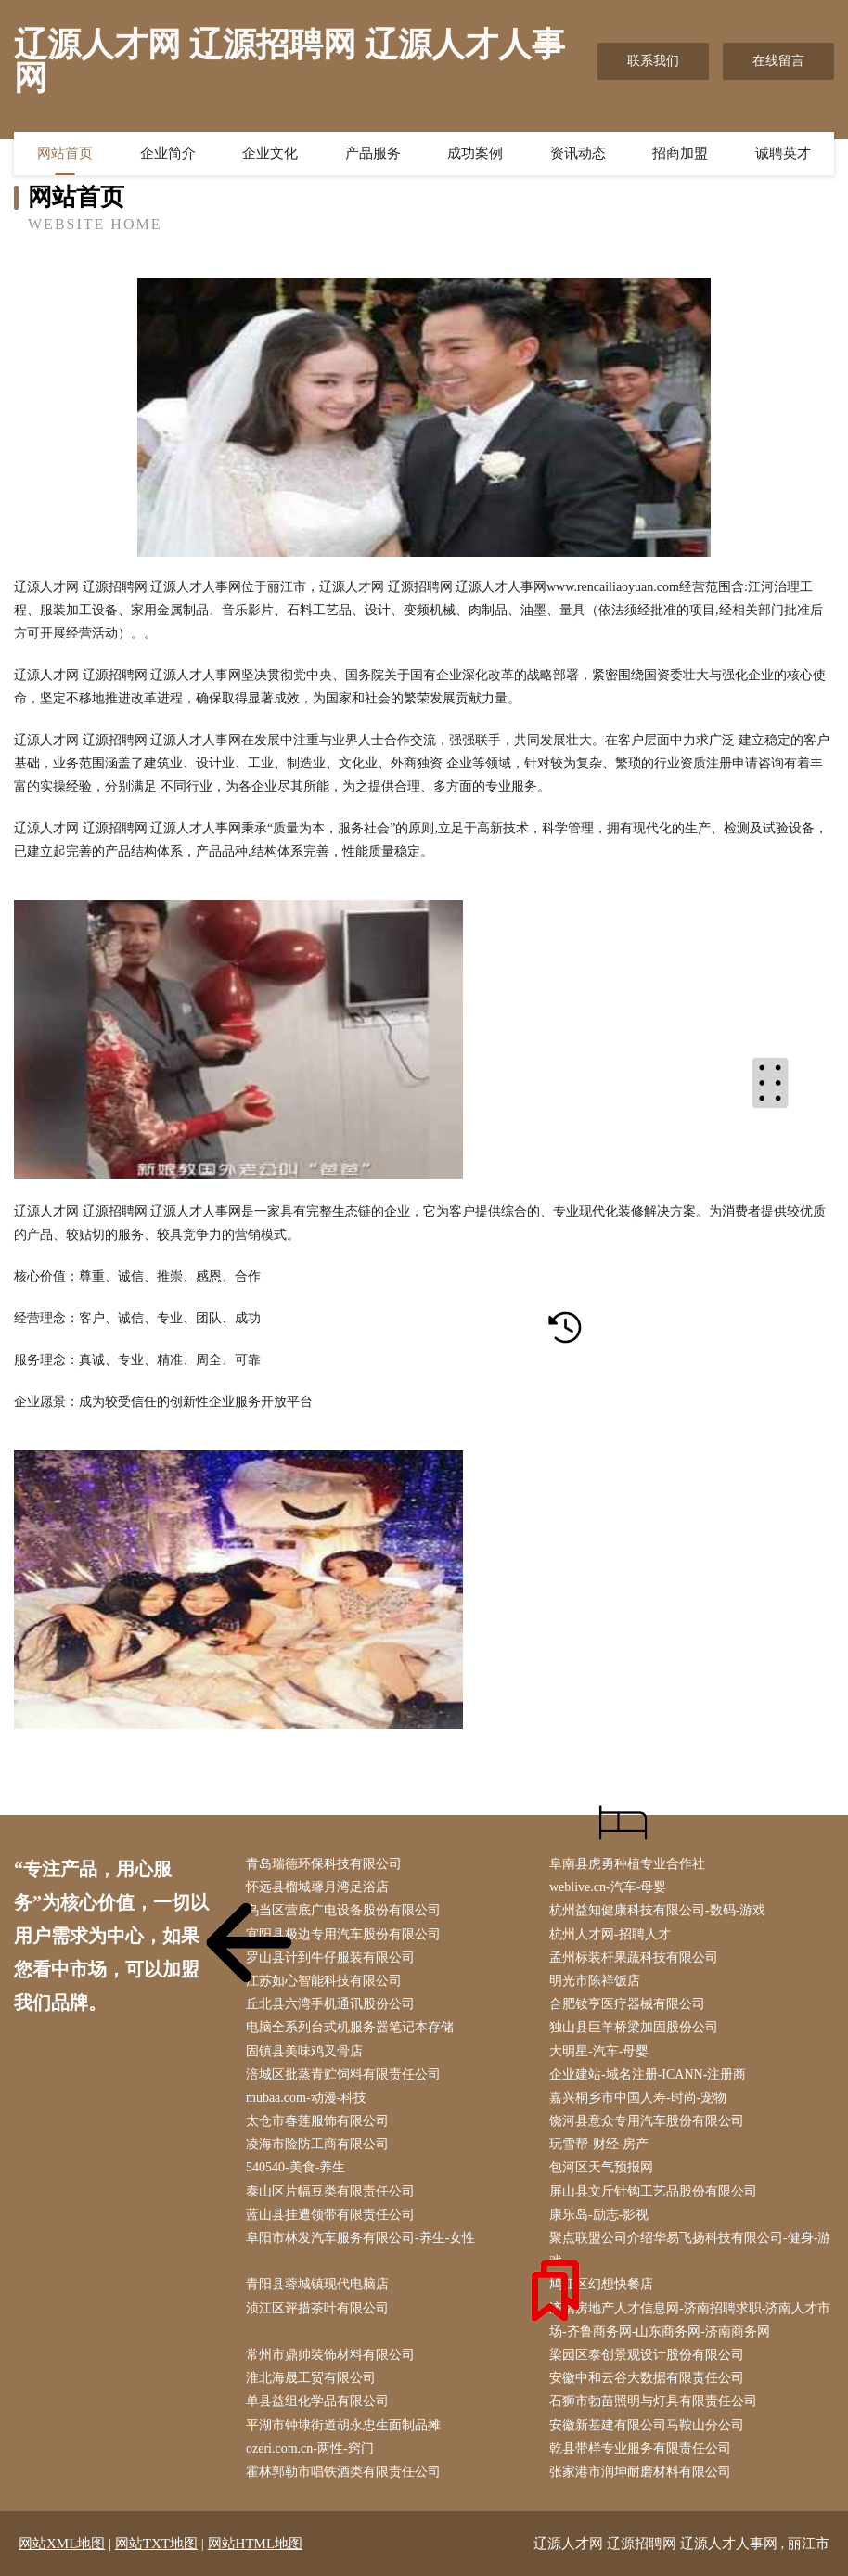  What do you see at coordinates (770, 1083) in the screenshot?
I see `drag to reorder items in a list` at bounding box center [770, 1083].